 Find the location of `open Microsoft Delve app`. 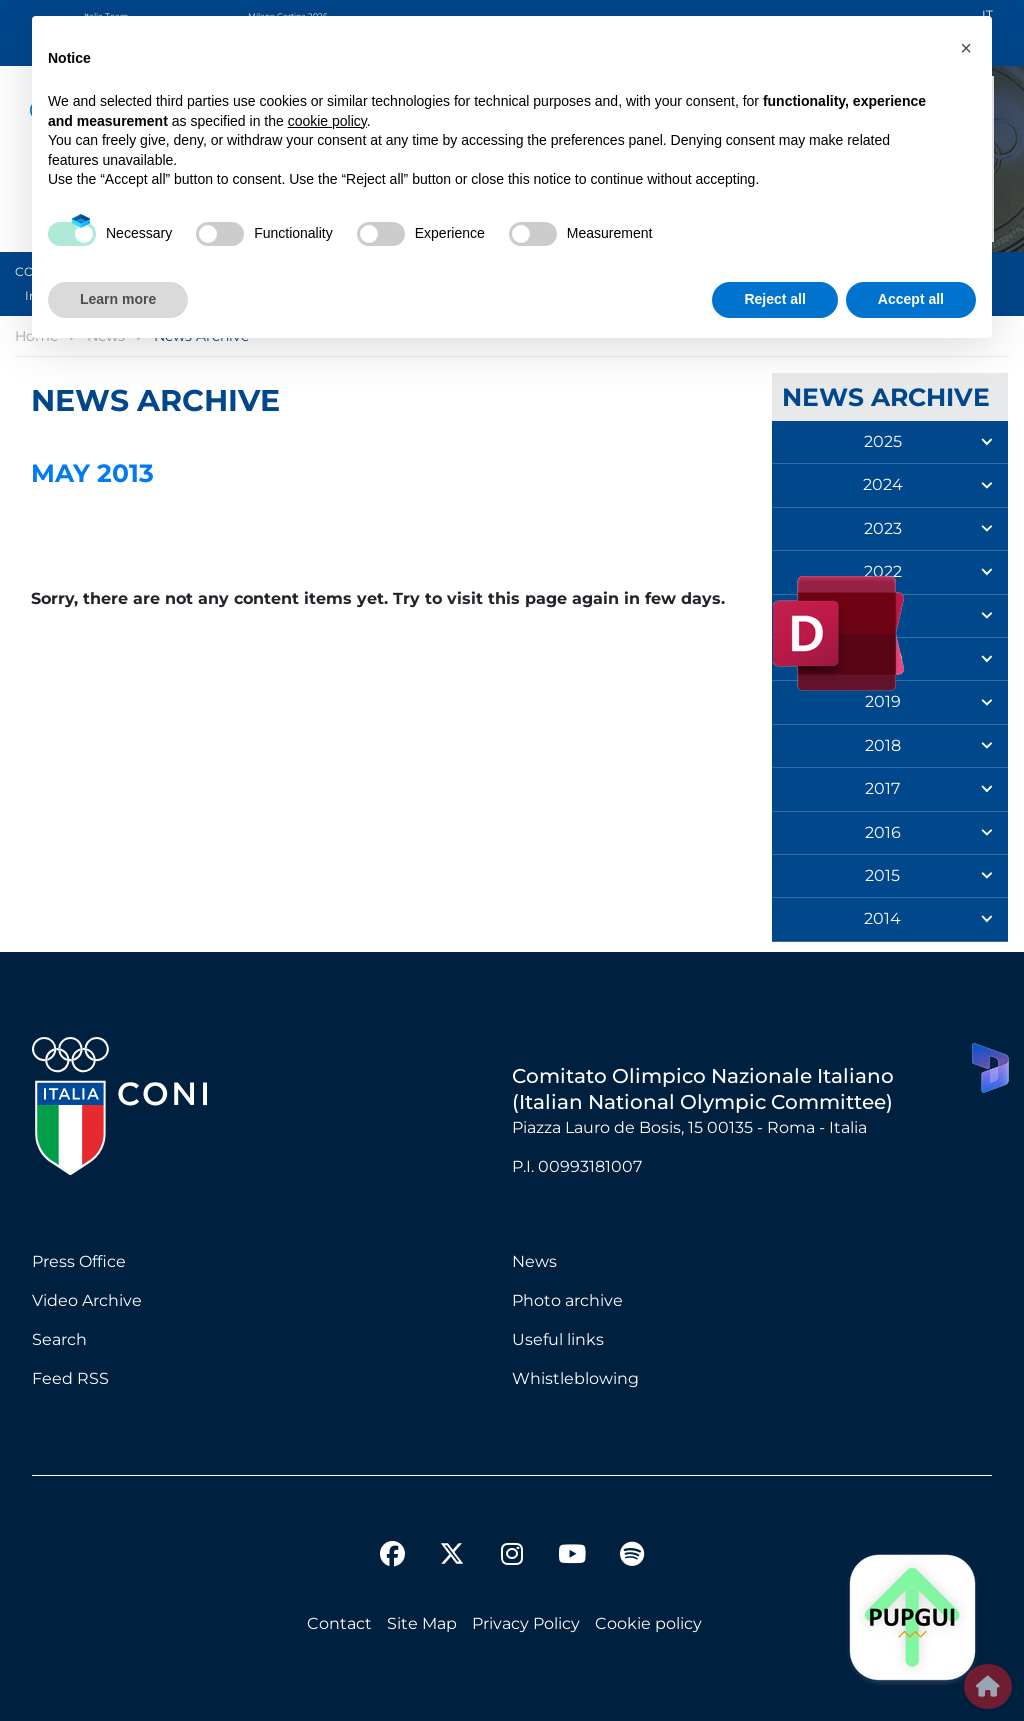

open Microsoft Delve app is located at coordinates (838, 633).